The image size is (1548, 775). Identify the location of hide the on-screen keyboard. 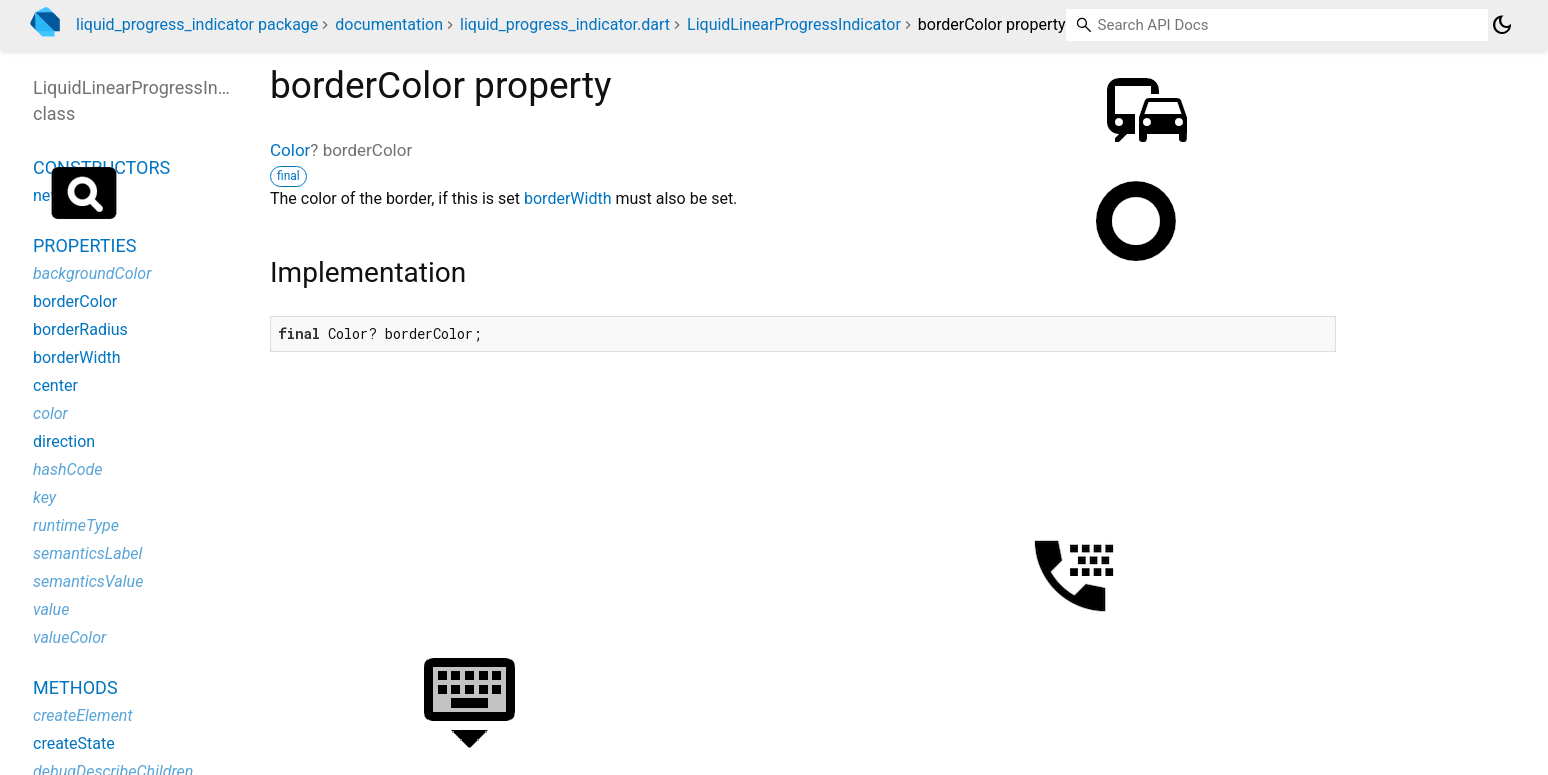
(469, 698).